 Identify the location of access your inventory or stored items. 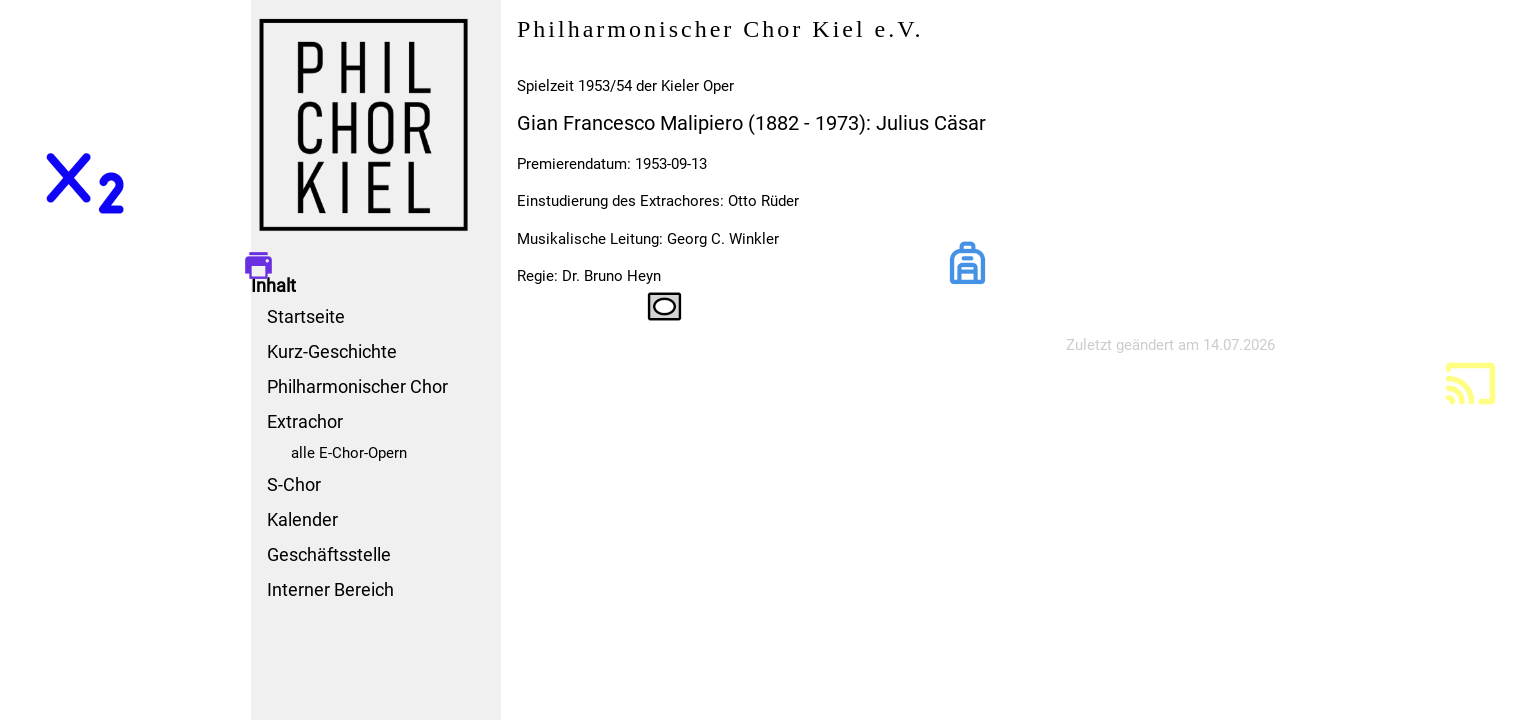
(967, 263).